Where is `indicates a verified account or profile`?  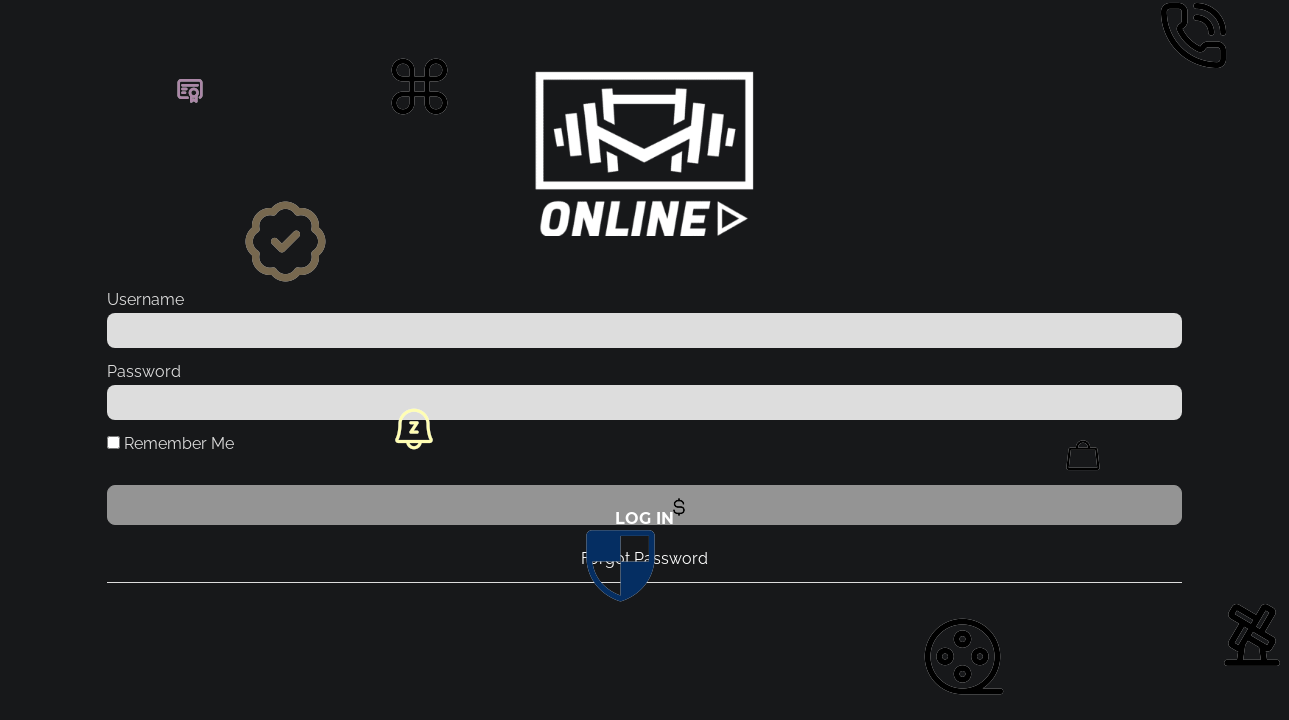 indicates a verified account or profile is located at coordinates (285, 241).